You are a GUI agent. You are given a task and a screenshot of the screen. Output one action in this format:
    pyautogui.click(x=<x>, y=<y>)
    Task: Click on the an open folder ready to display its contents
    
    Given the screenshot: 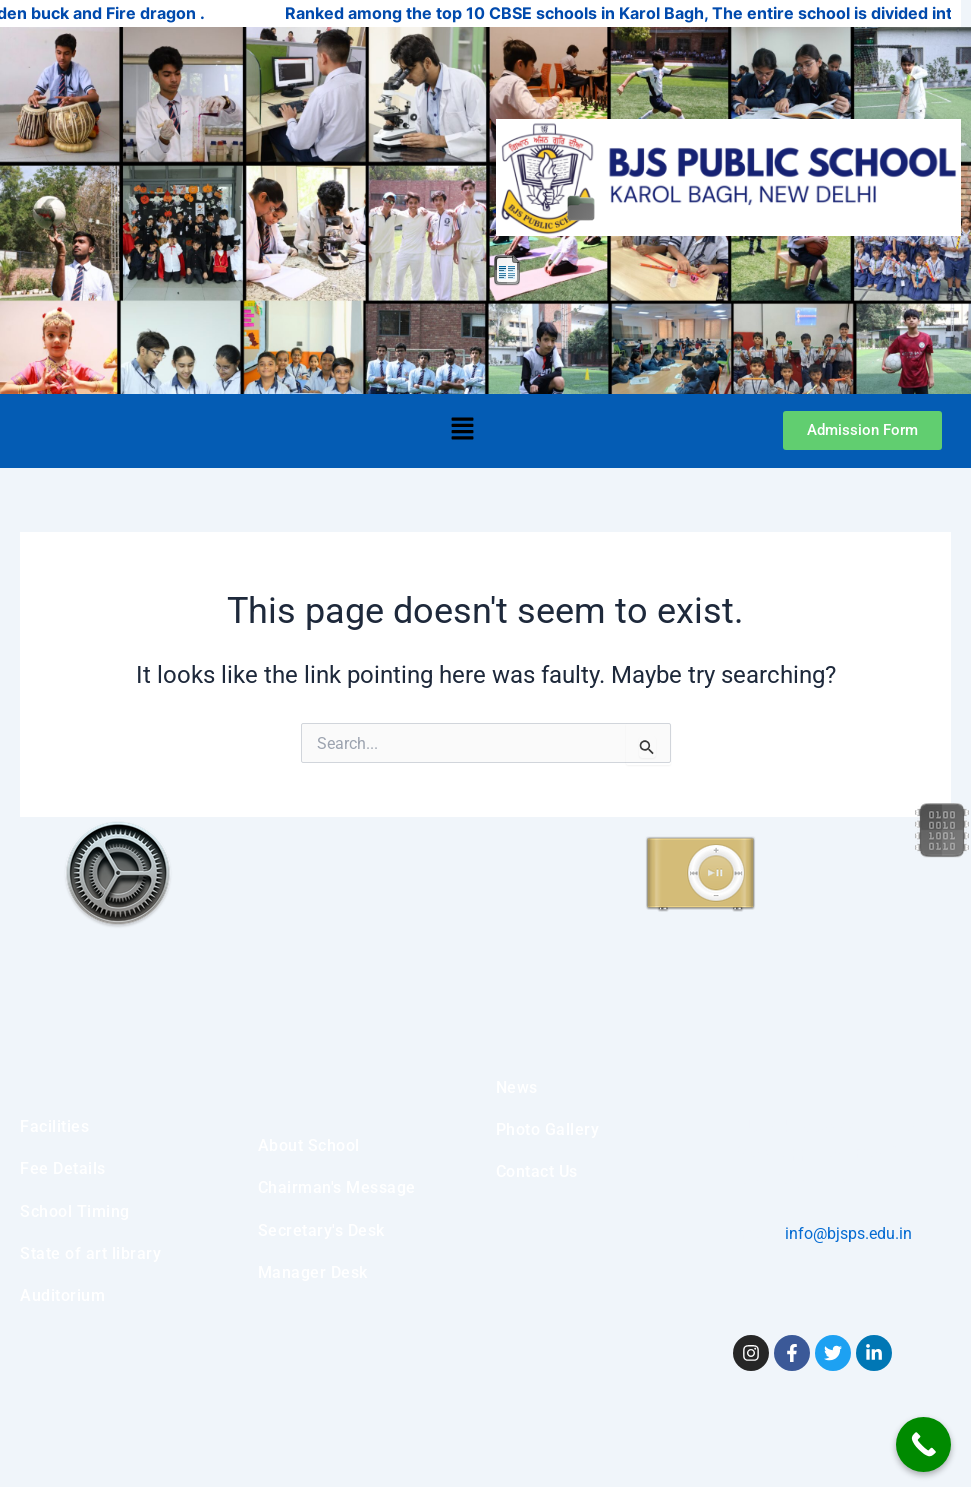 What is the action you would take?
    pyautogui.click(x=581, y=208)
    